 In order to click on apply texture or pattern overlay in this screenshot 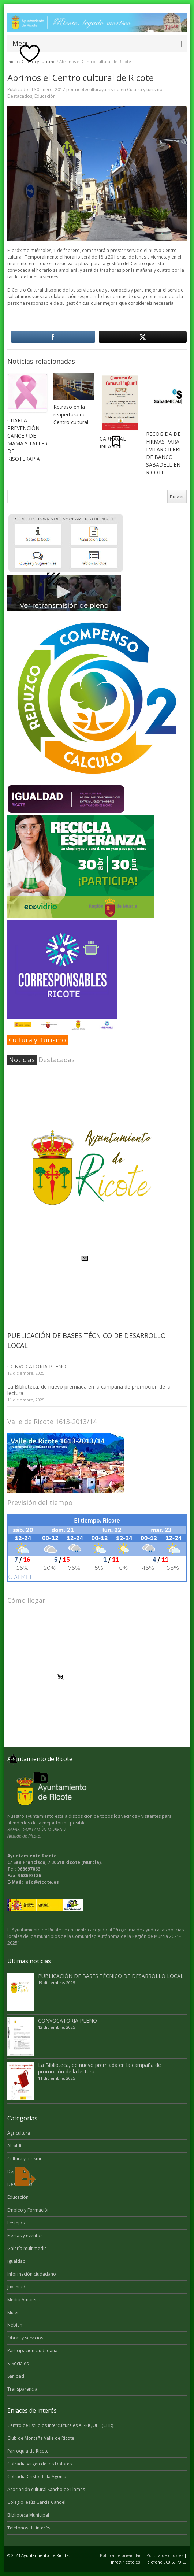, I will do `click(53, 579)`.